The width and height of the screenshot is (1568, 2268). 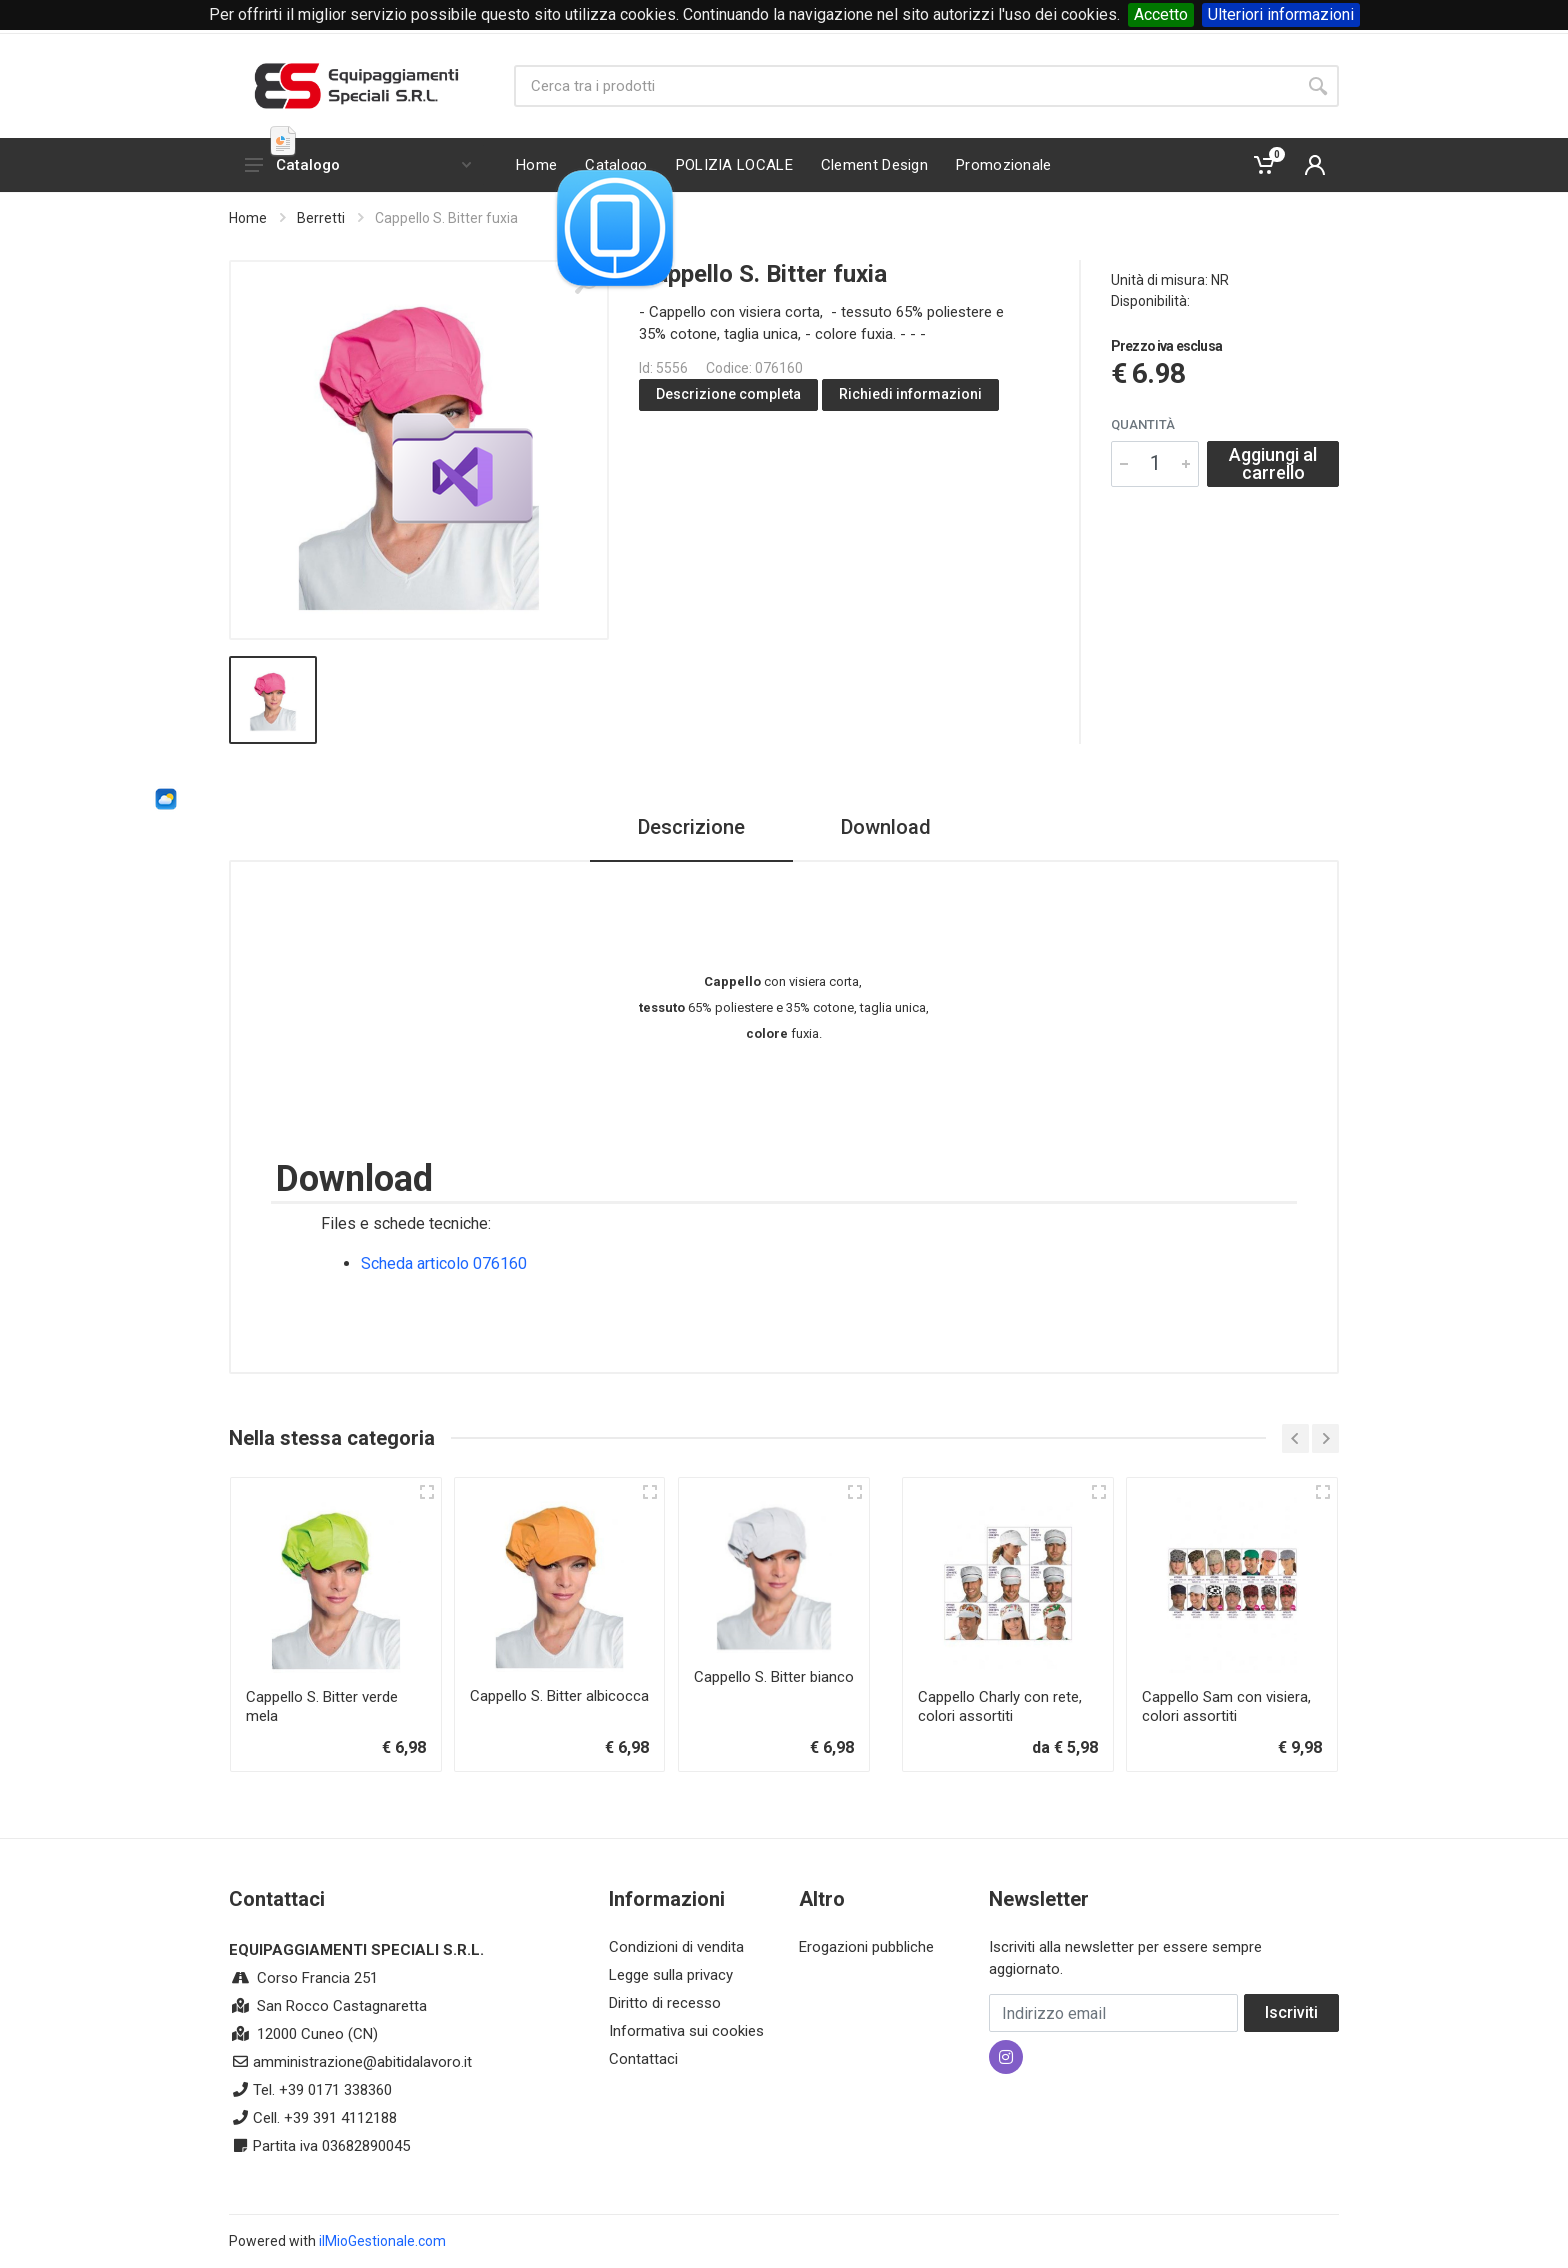 I want to click on open the weather app, so click(x=166, y=799).